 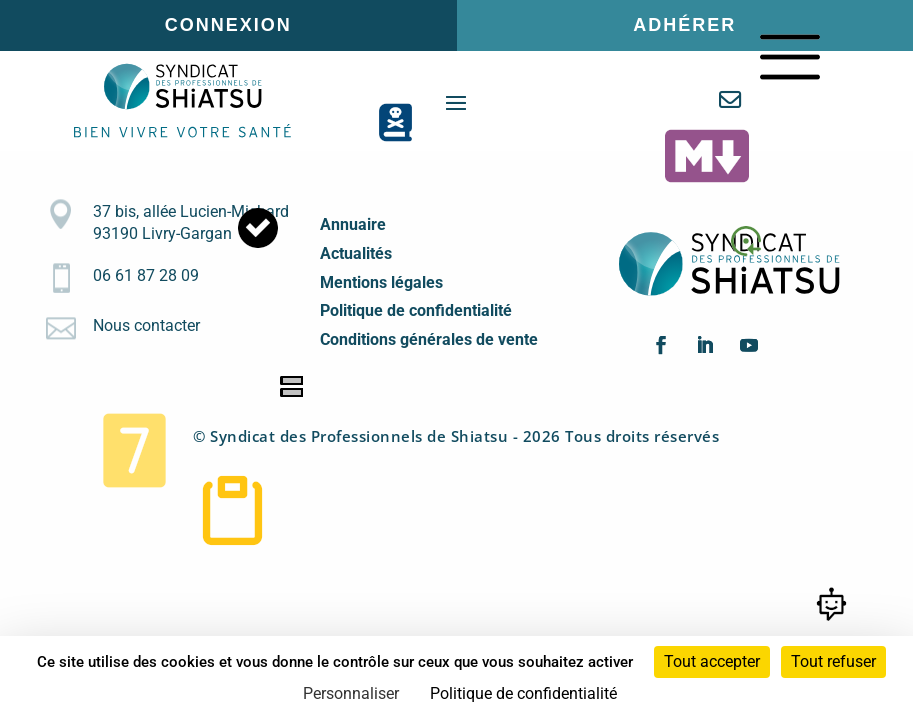 What do you see at coordinates (746, 241) in the screenshot?
I see `indicates an issue is tracked by another item` at bounding box center [746, 241].